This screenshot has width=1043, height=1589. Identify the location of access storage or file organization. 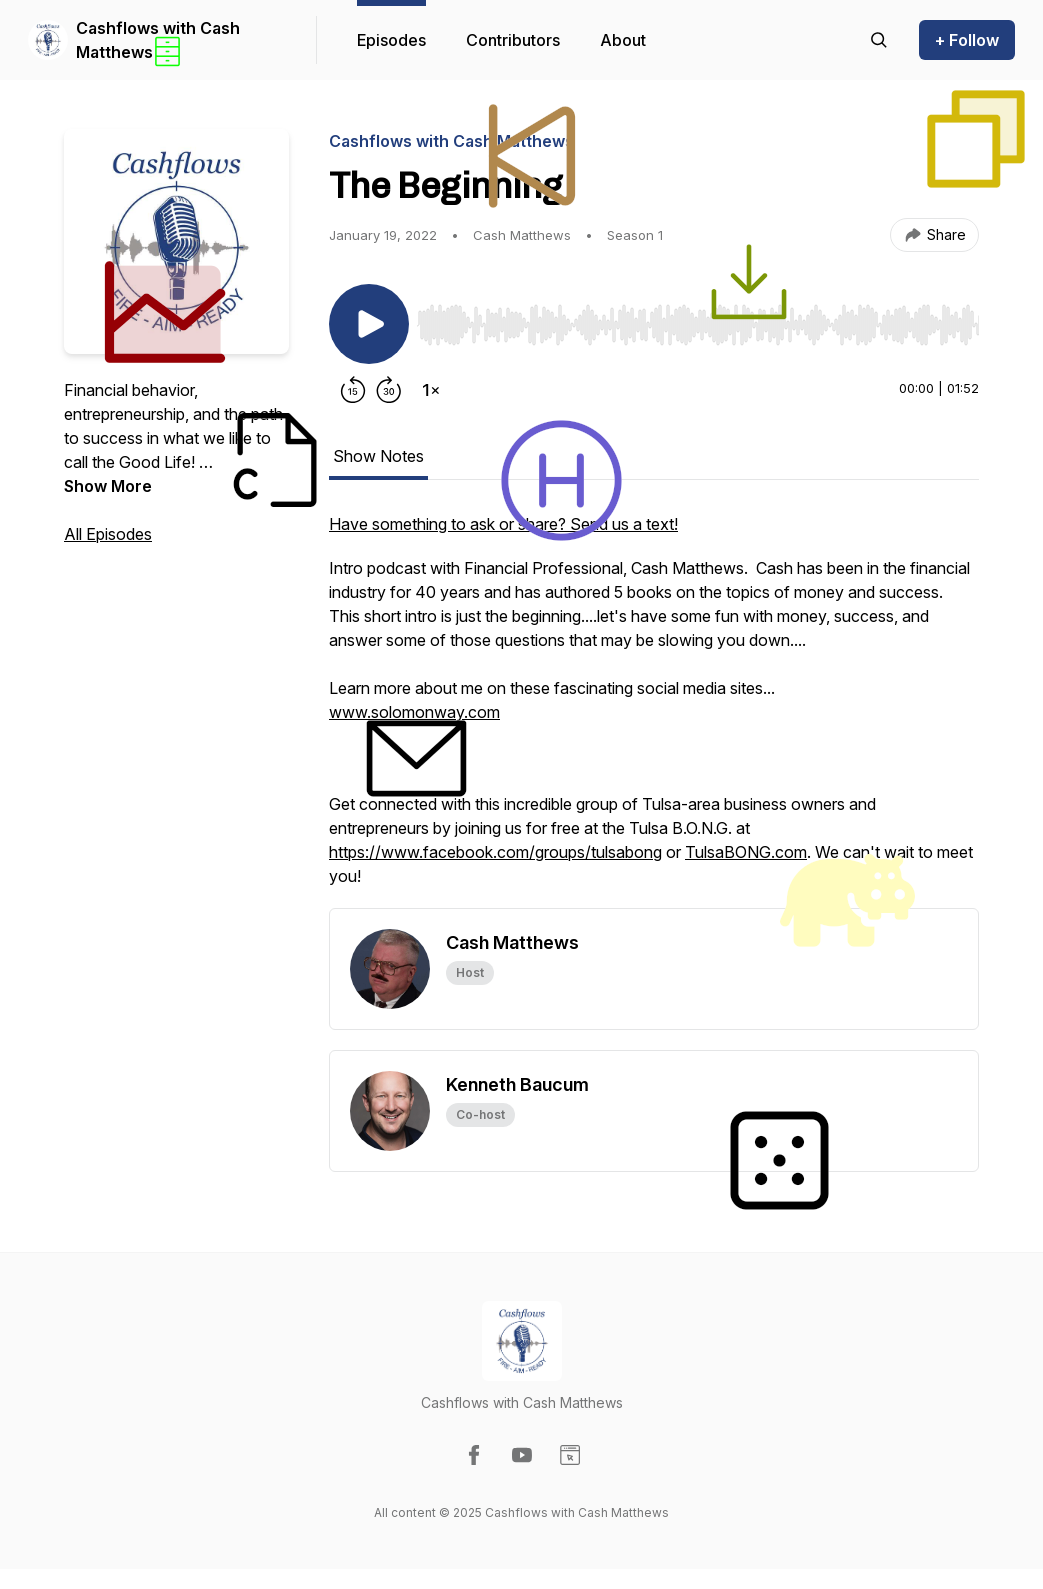
(167, 51).